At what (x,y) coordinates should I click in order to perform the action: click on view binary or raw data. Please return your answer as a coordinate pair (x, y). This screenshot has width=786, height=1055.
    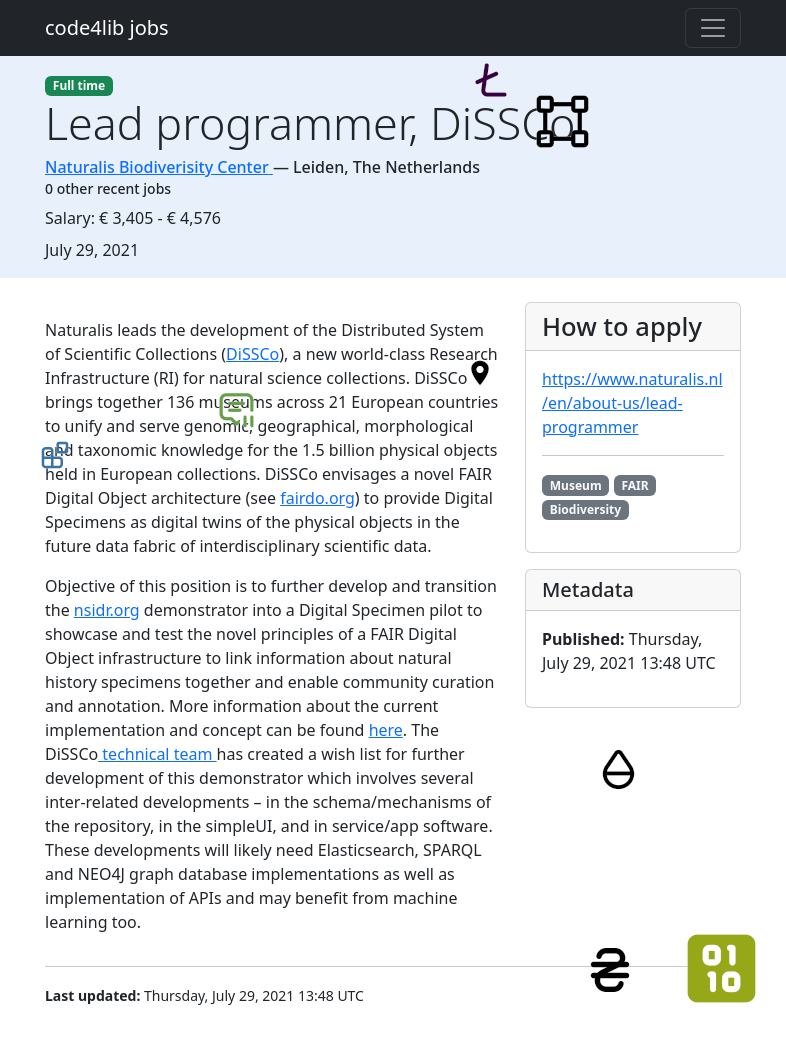
    Looking at the image, I should click on (721, 968).